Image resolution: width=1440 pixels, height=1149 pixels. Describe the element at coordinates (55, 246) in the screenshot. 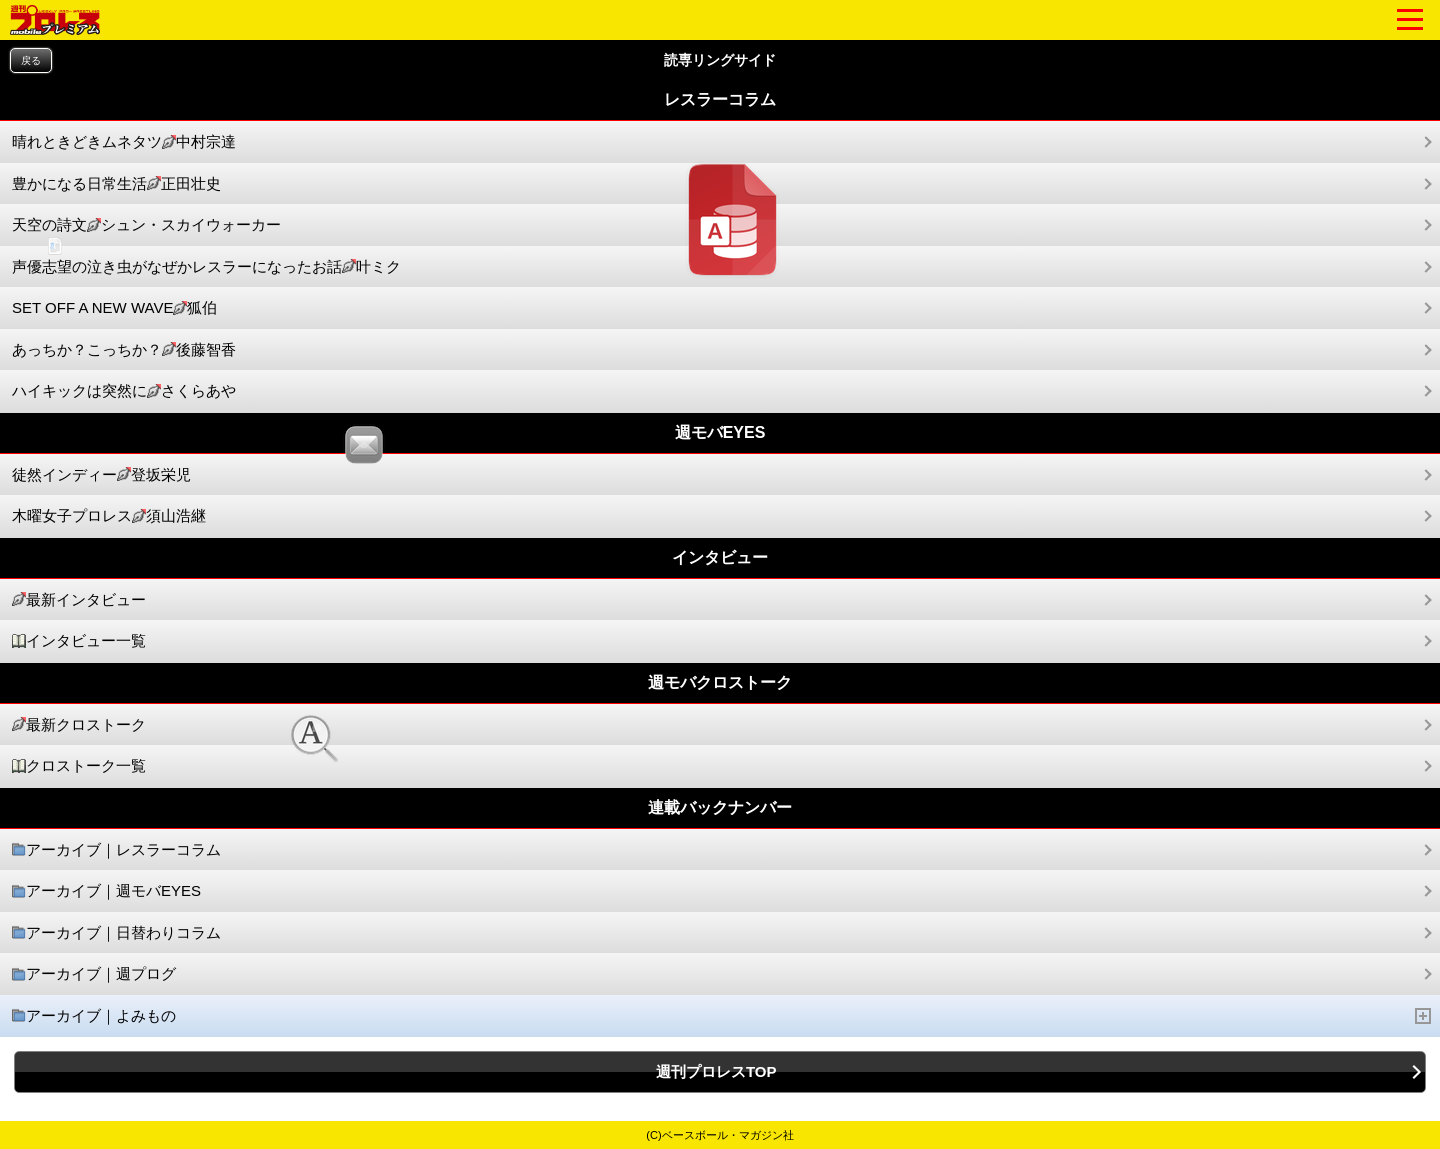

I see `open a Hangul Word Processor (.hwp) document` at that location.